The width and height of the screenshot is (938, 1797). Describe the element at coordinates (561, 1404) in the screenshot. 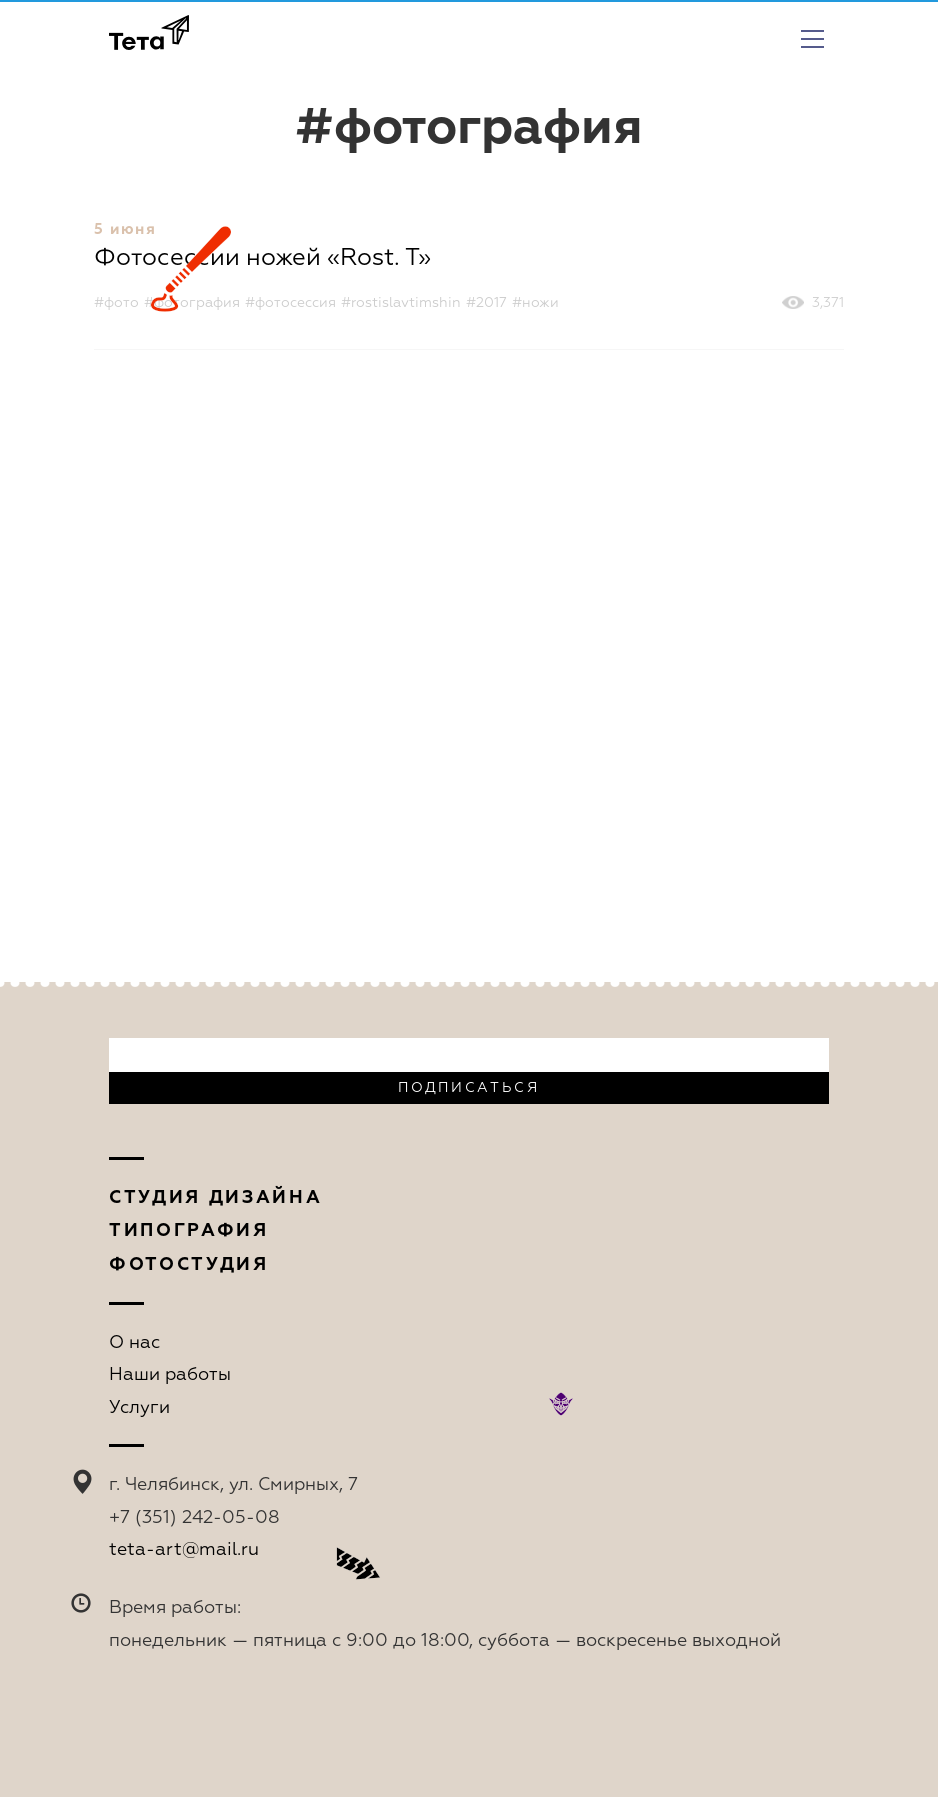

I see `select goblin character or enemy type` at that location.